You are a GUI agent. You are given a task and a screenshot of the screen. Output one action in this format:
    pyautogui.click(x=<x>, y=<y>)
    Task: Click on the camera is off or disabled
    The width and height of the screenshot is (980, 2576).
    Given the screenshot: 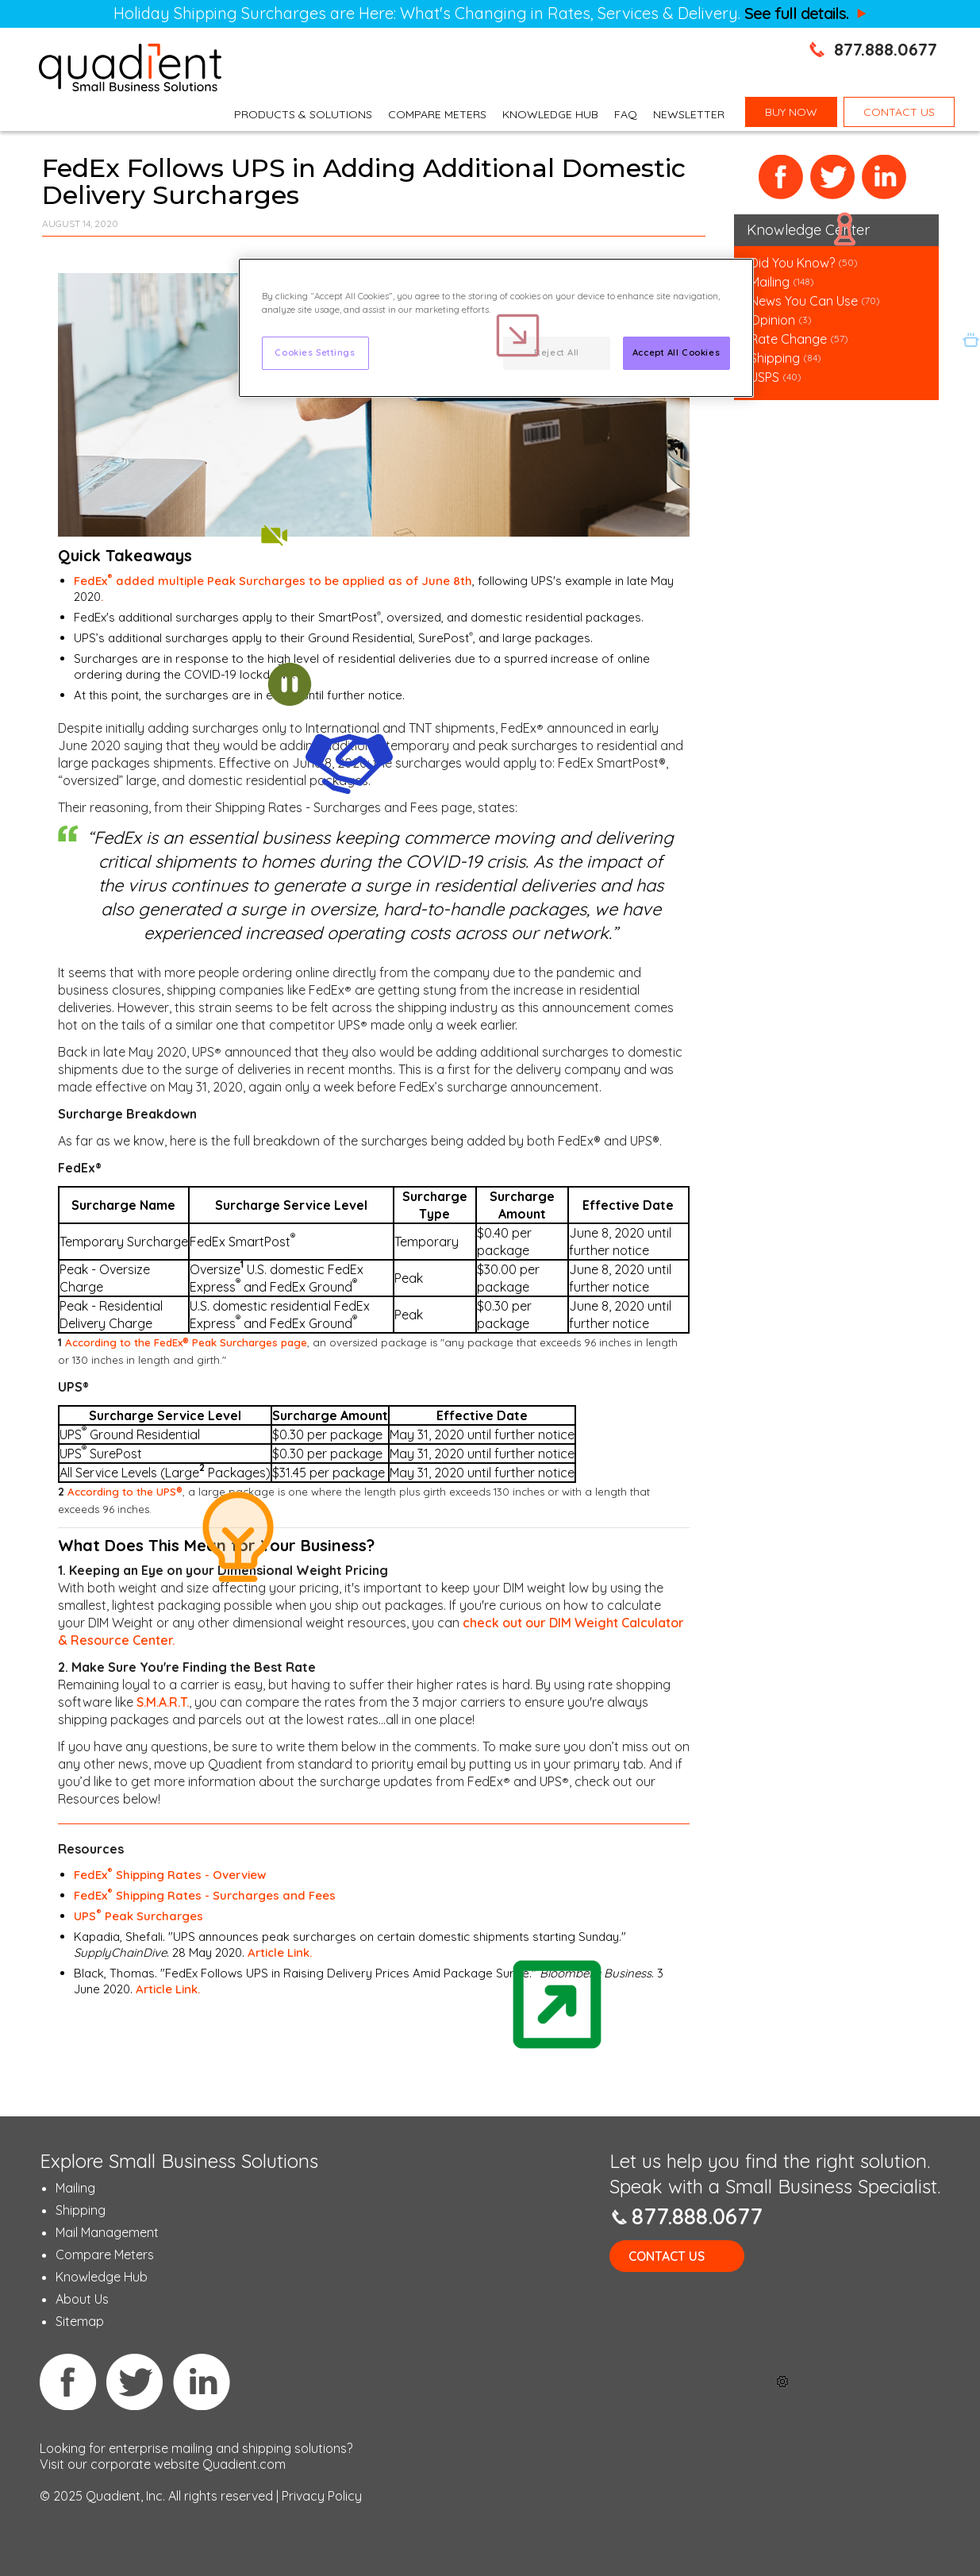 What is the action you would take?
    pyautogui.click(x=273, y=535)
    